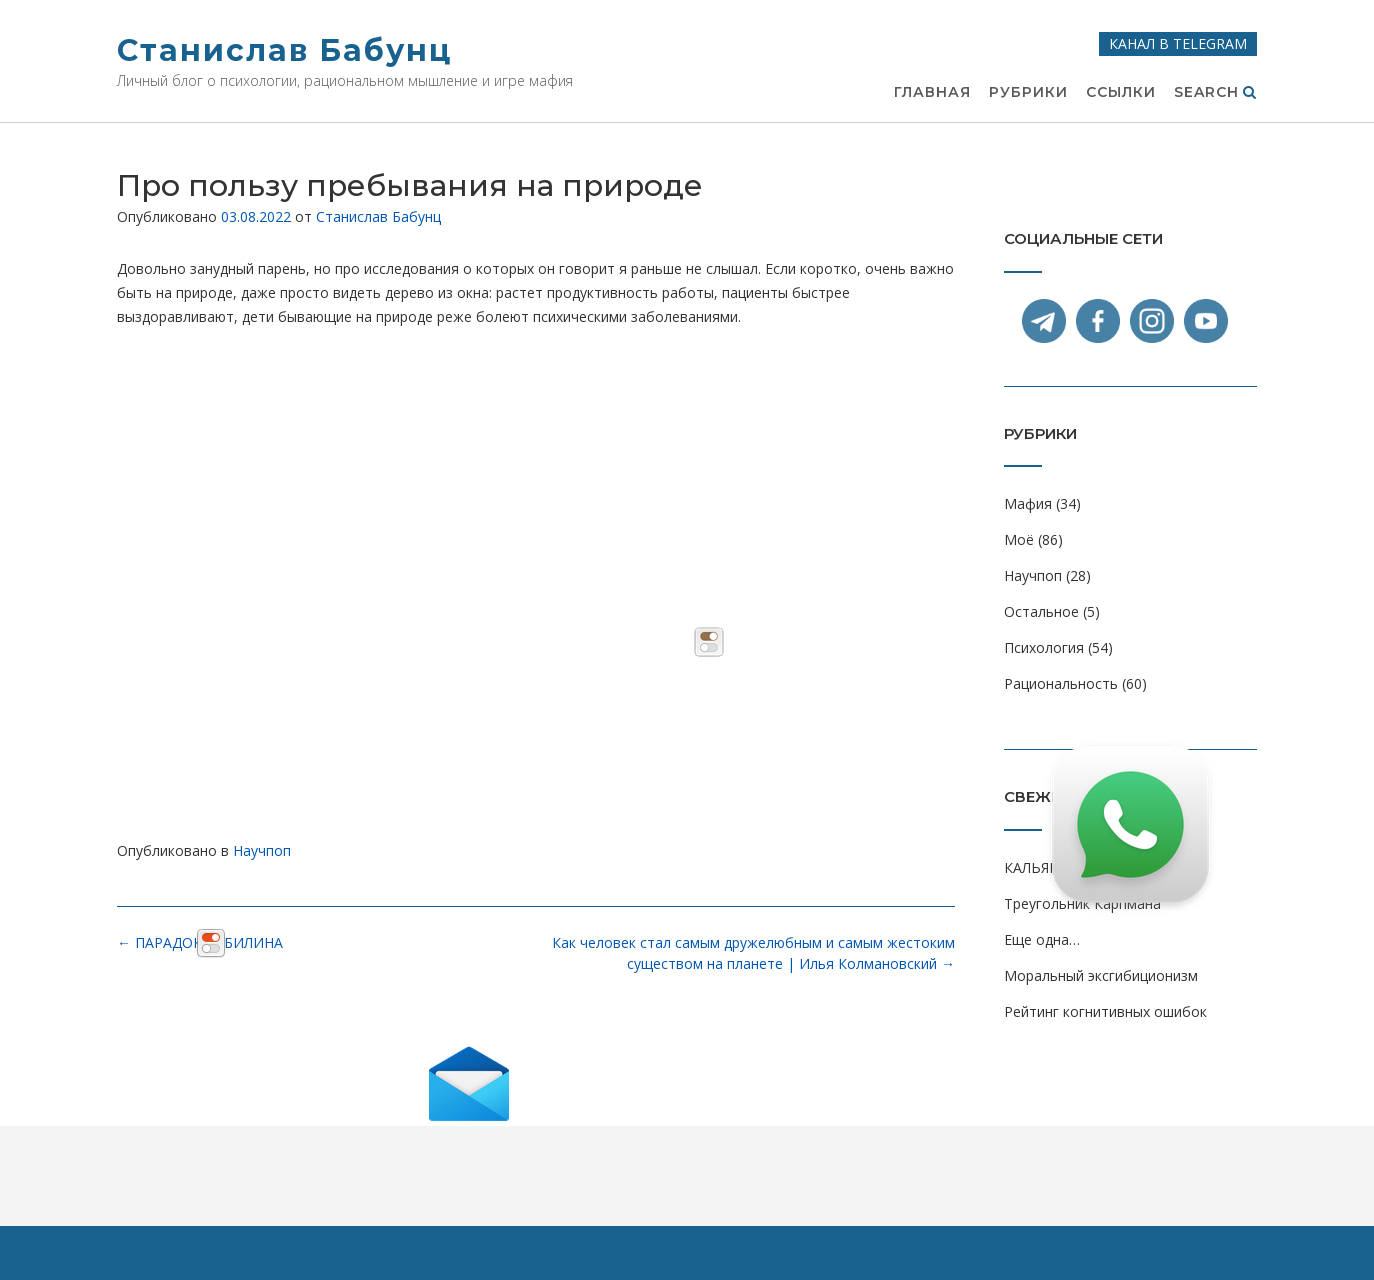 The height and width of the screenshot is (1280, 1374). Describe the element at coordinates (469, 1086) in the screenshot. I see `open the mail app` at that location.